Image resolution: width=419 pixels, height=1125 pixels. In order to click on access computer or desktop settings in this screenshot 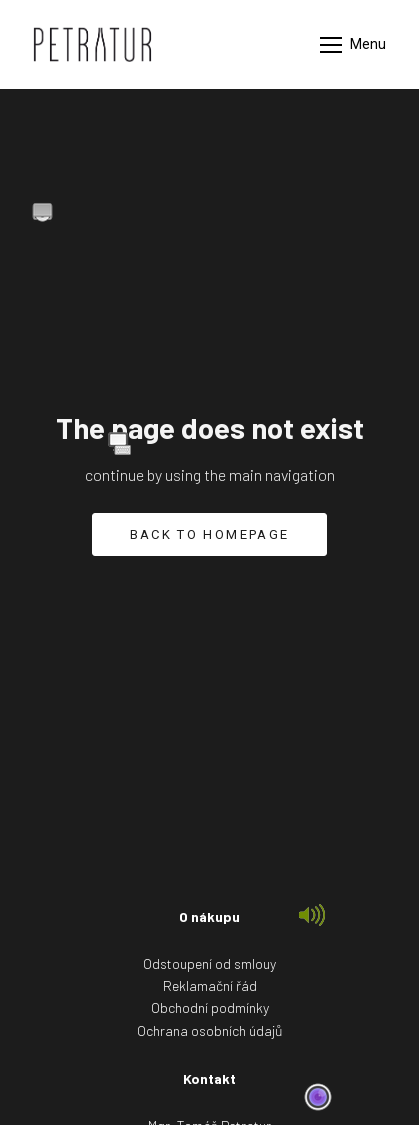, I will do `click(119, 443)`.